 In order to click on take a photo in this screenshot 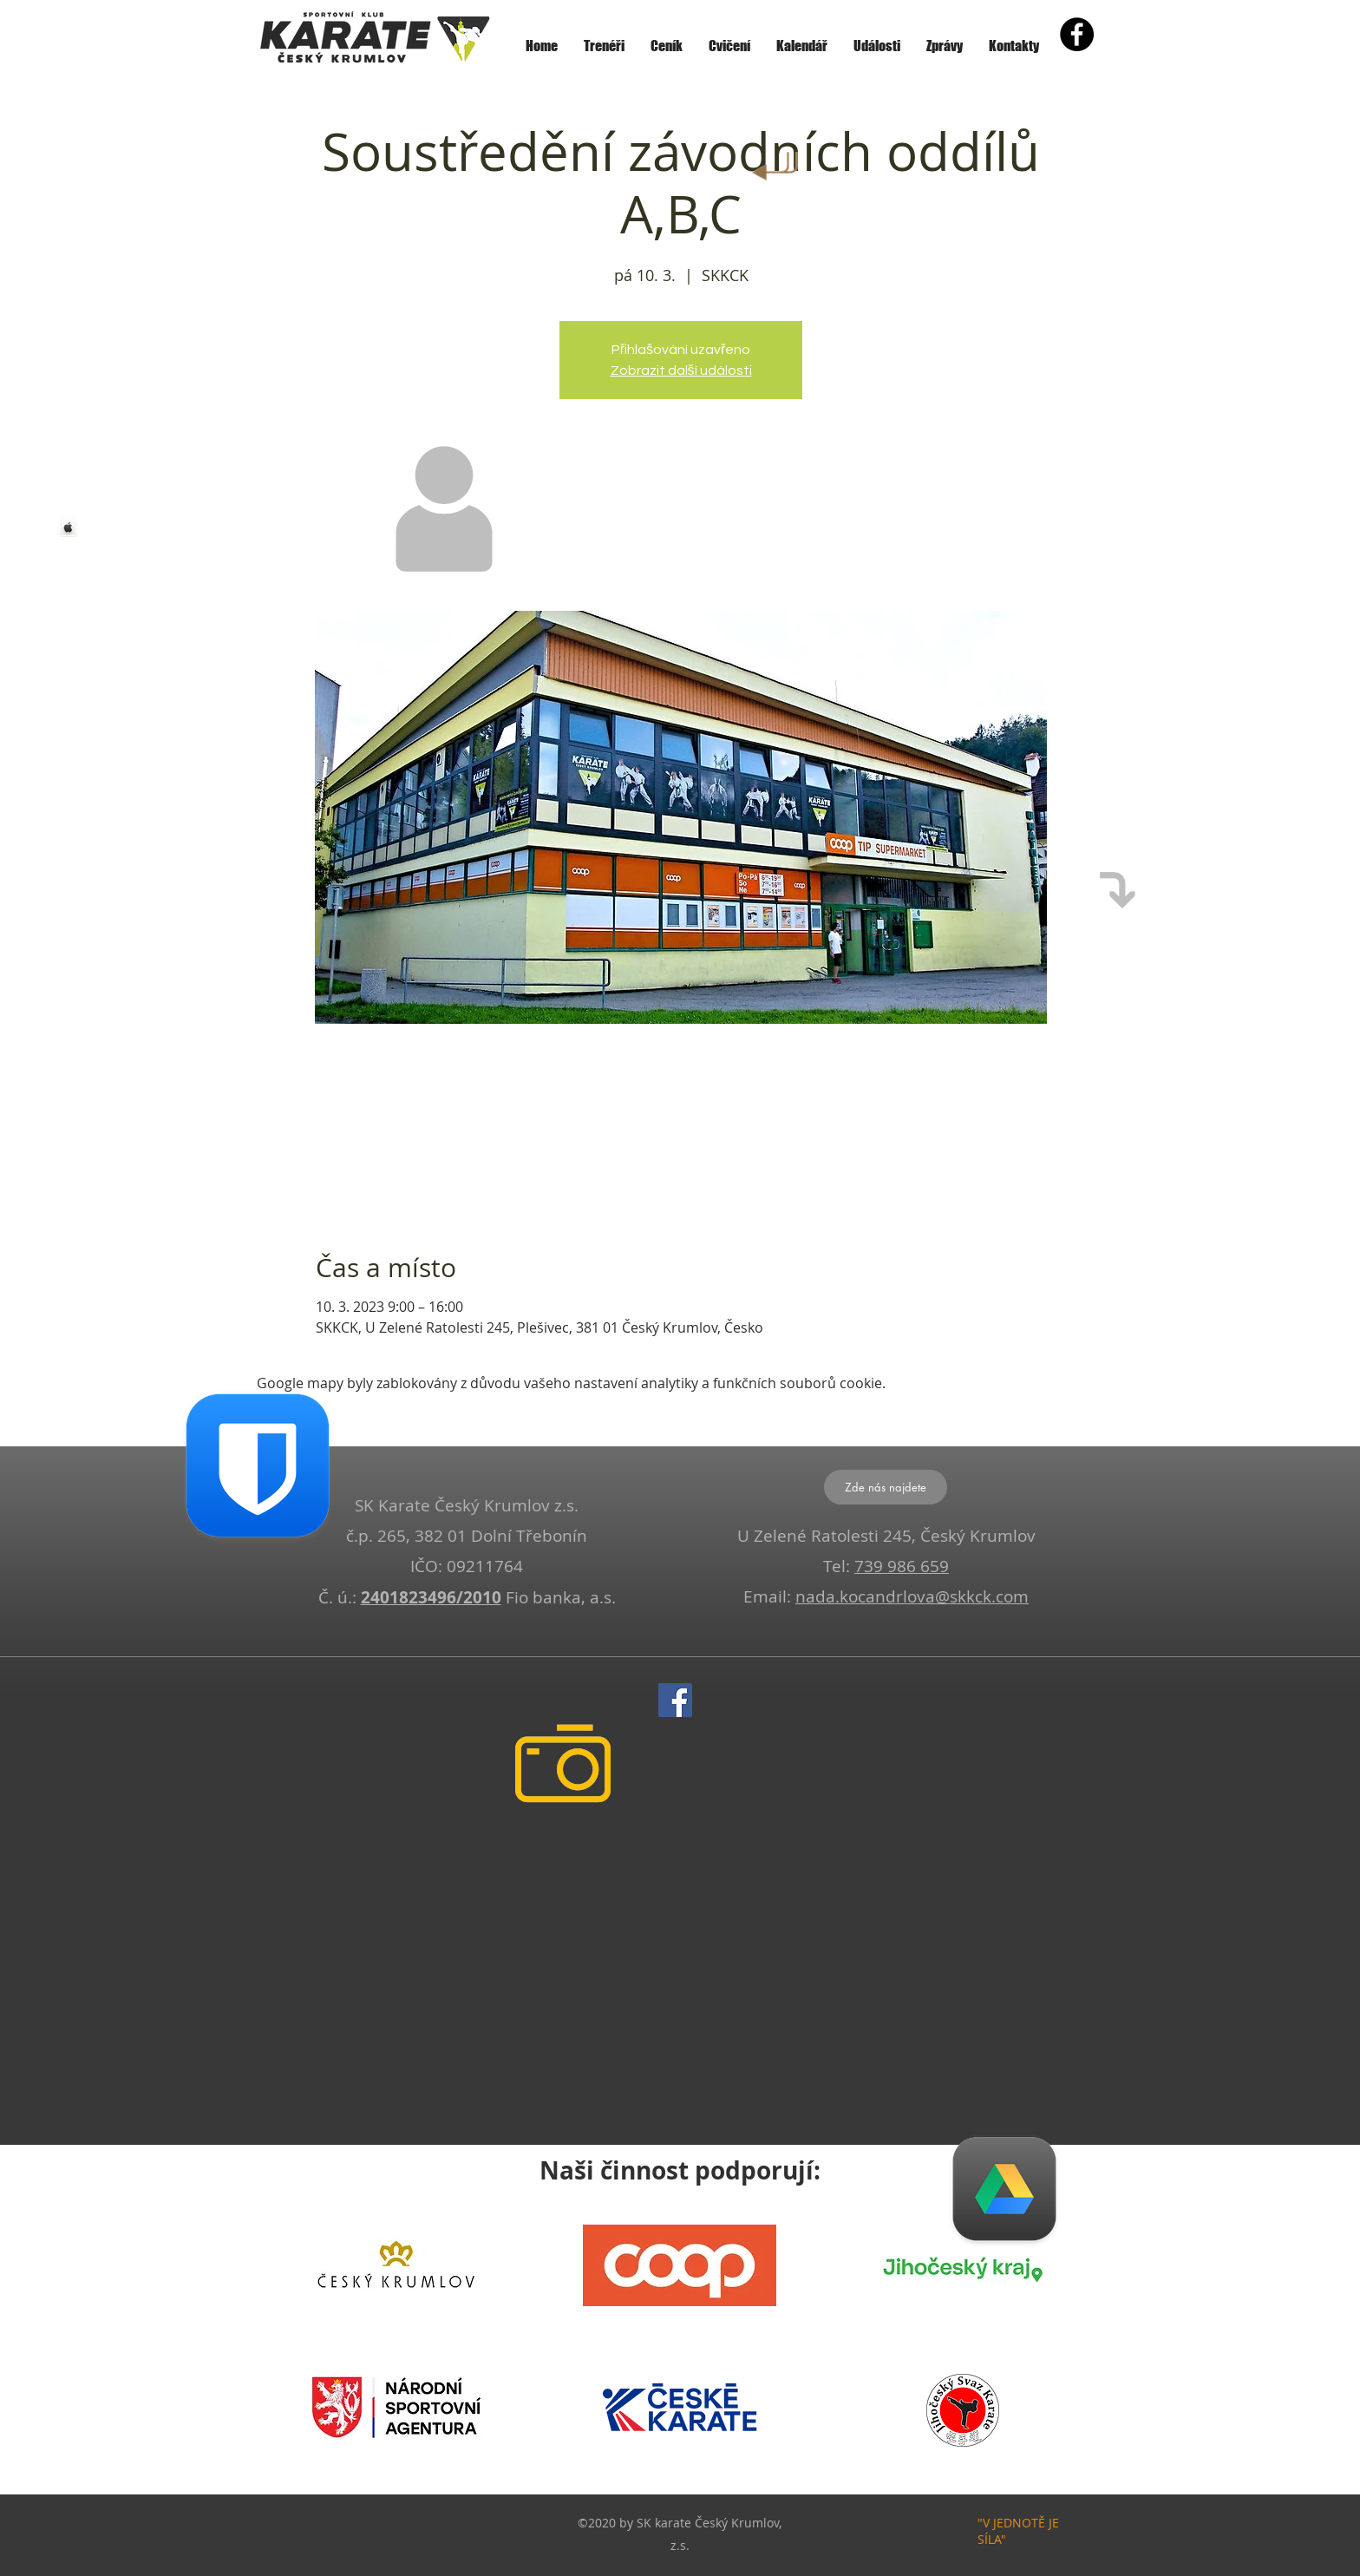, I will do `click(563, 1760)`.